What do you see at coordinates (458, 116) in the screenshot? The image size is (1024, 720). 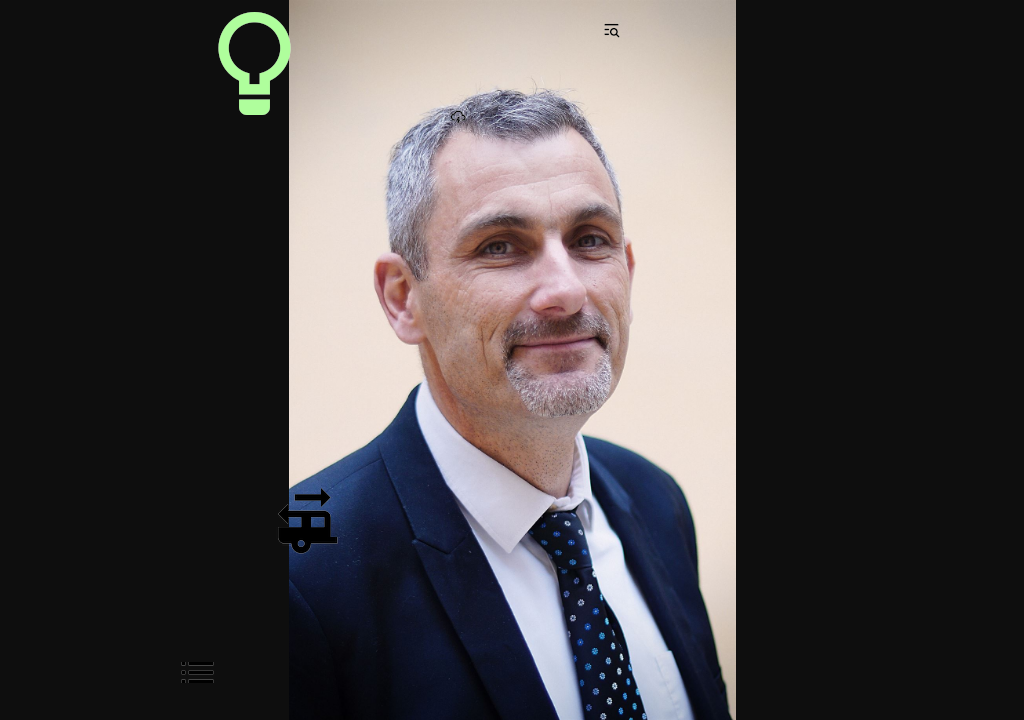 I see `indicates stormy weather conditions` at bounding box center [458, 116].